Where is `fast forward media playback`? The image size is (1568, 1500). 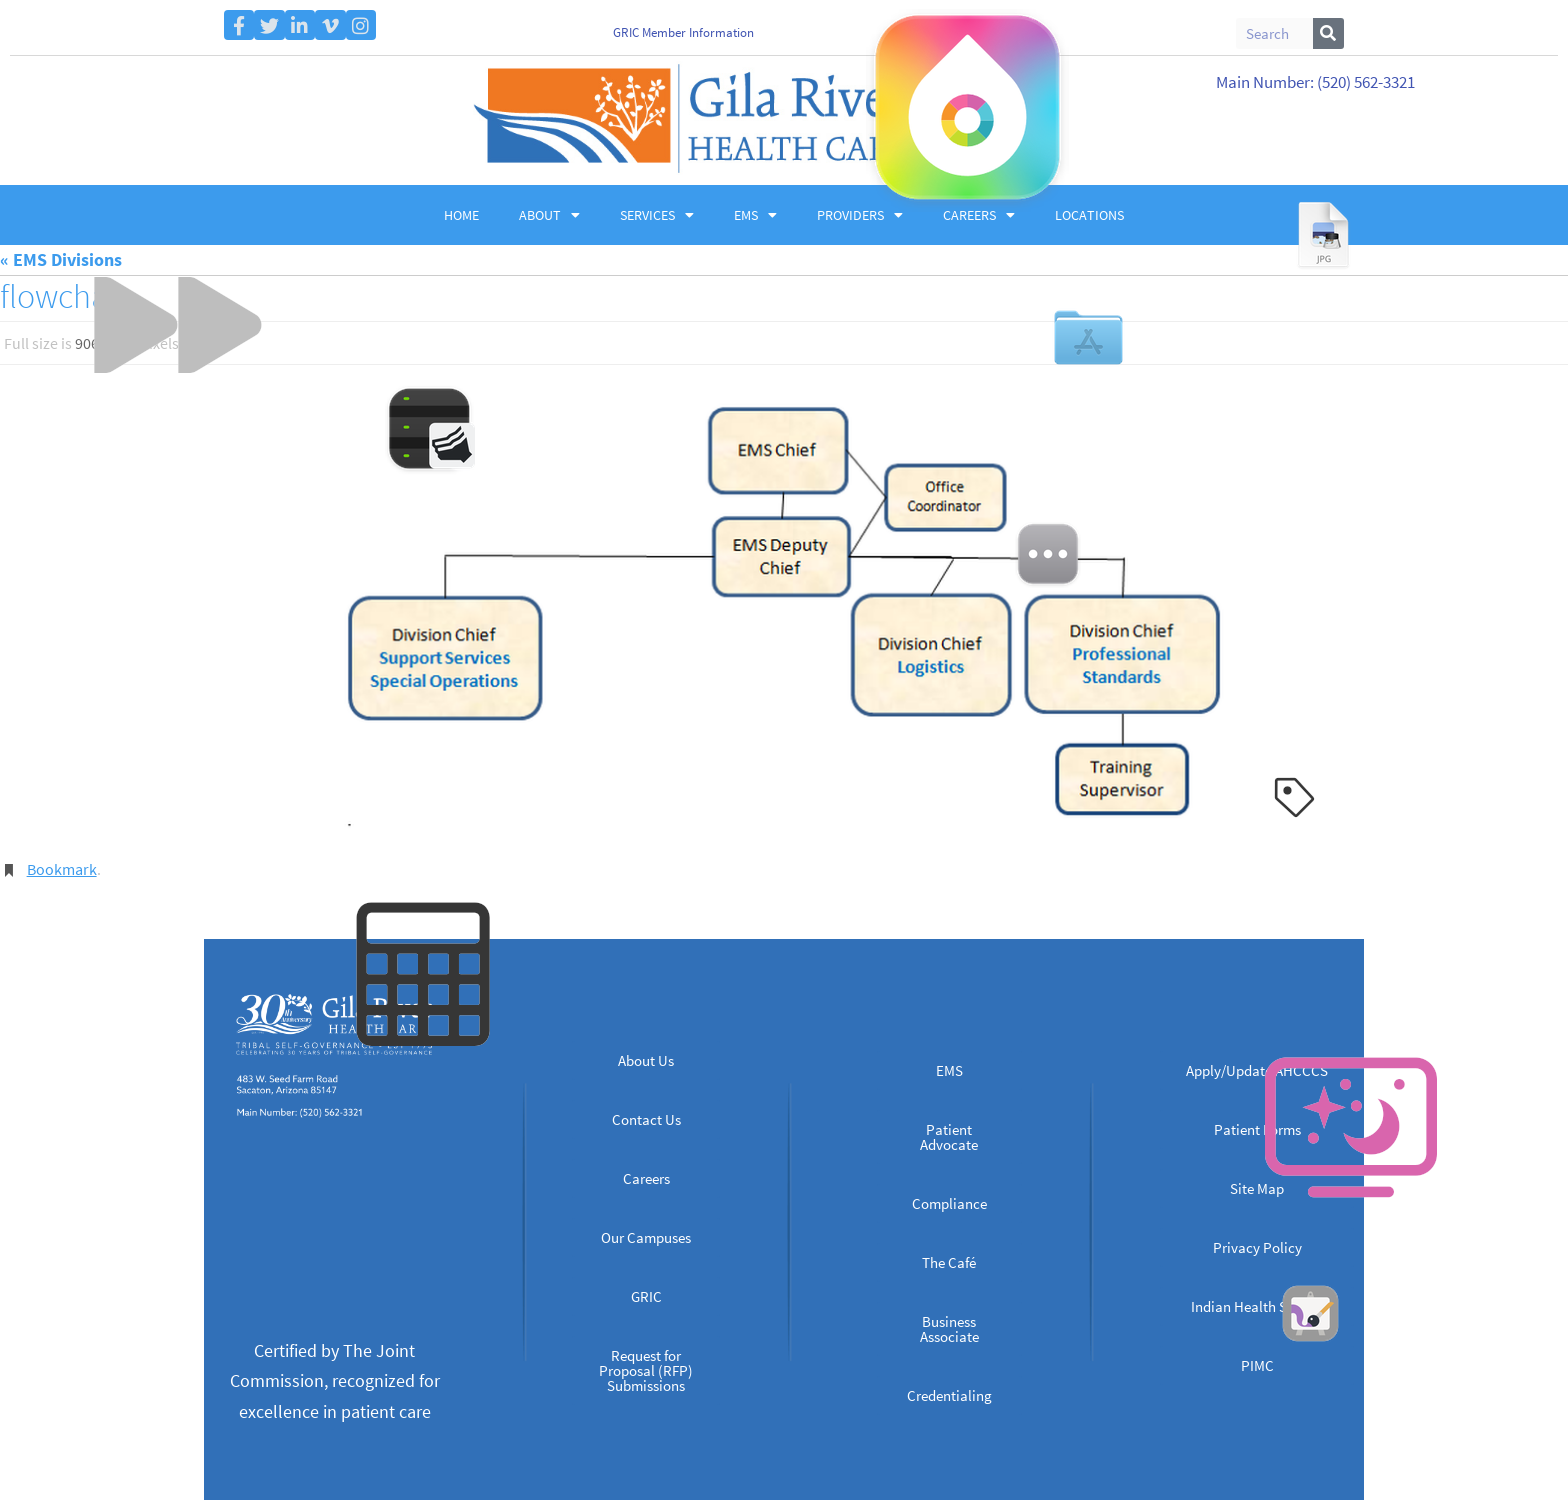
fast forward media playback is located at coordinates (179, 325).